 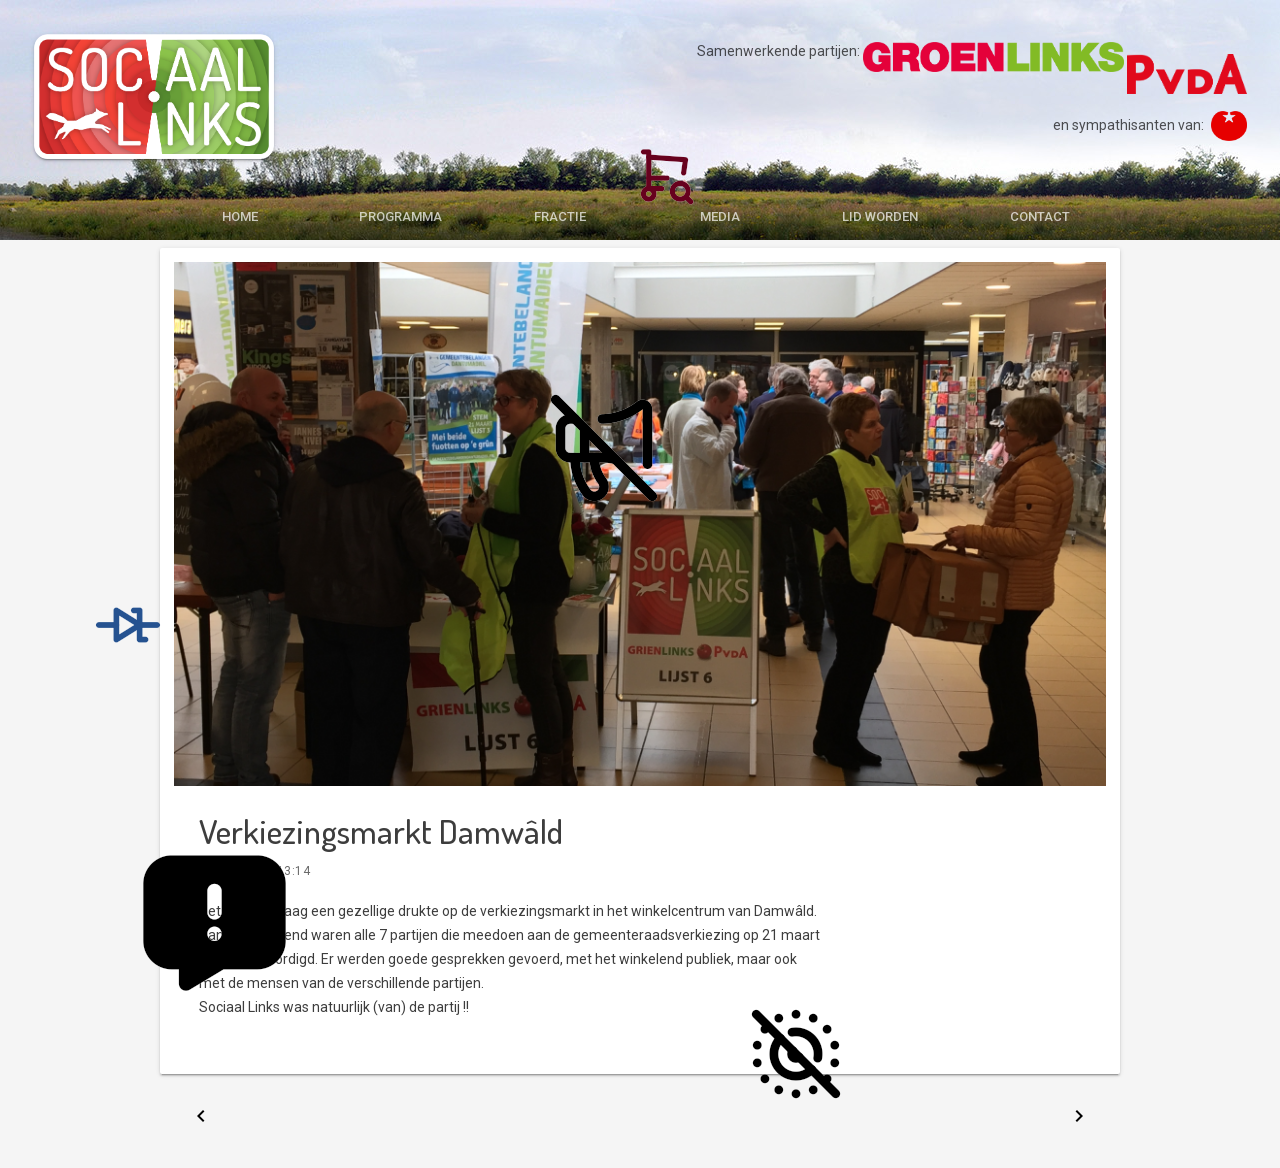 What do you see at coordinates (664, 175) in the screenshot?
I see `search within your shopping cart` at bounding box center [664, 175].